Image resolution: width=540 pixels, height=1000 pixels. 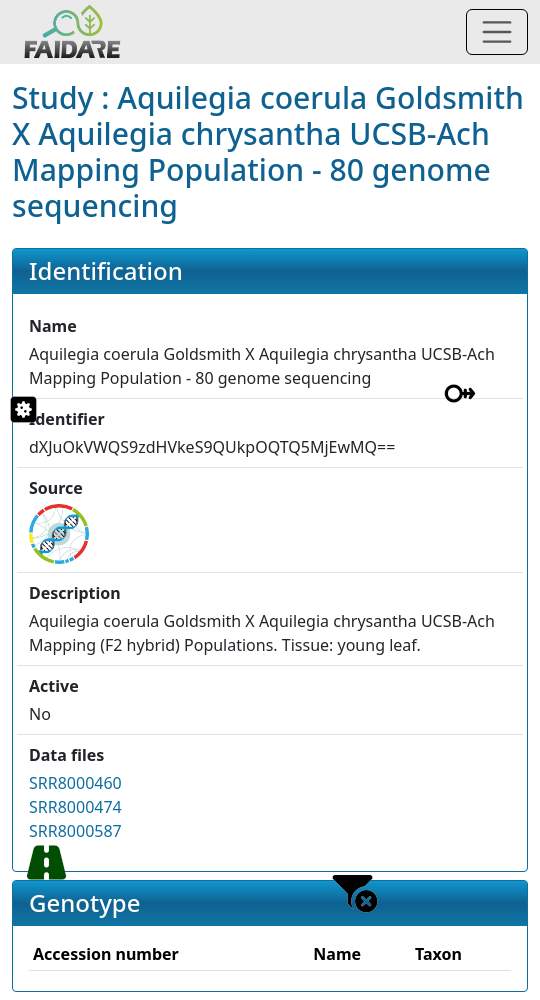 I want to click on indicates male gender with external attraction symbol, so click(x=459, y=393).